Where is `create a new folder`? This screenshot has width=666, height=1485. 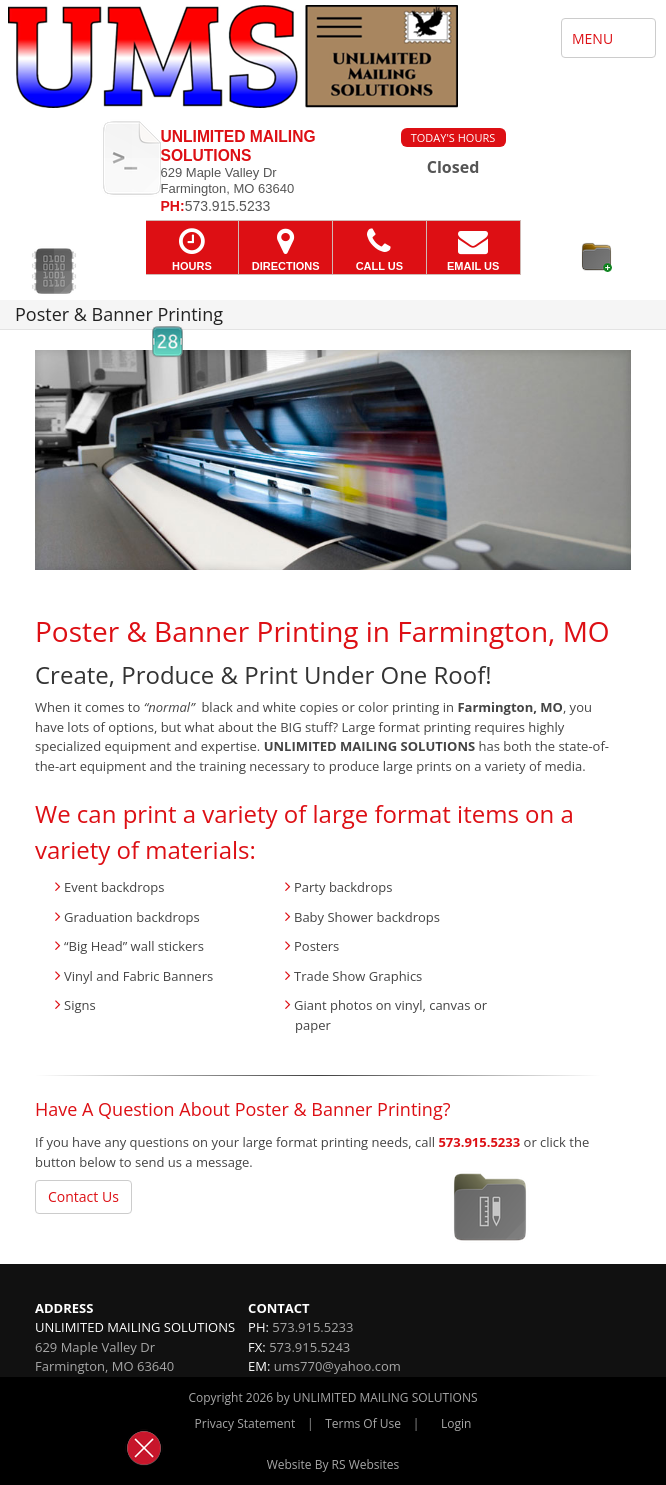
create a new folder is located at coordinates (596, 256).